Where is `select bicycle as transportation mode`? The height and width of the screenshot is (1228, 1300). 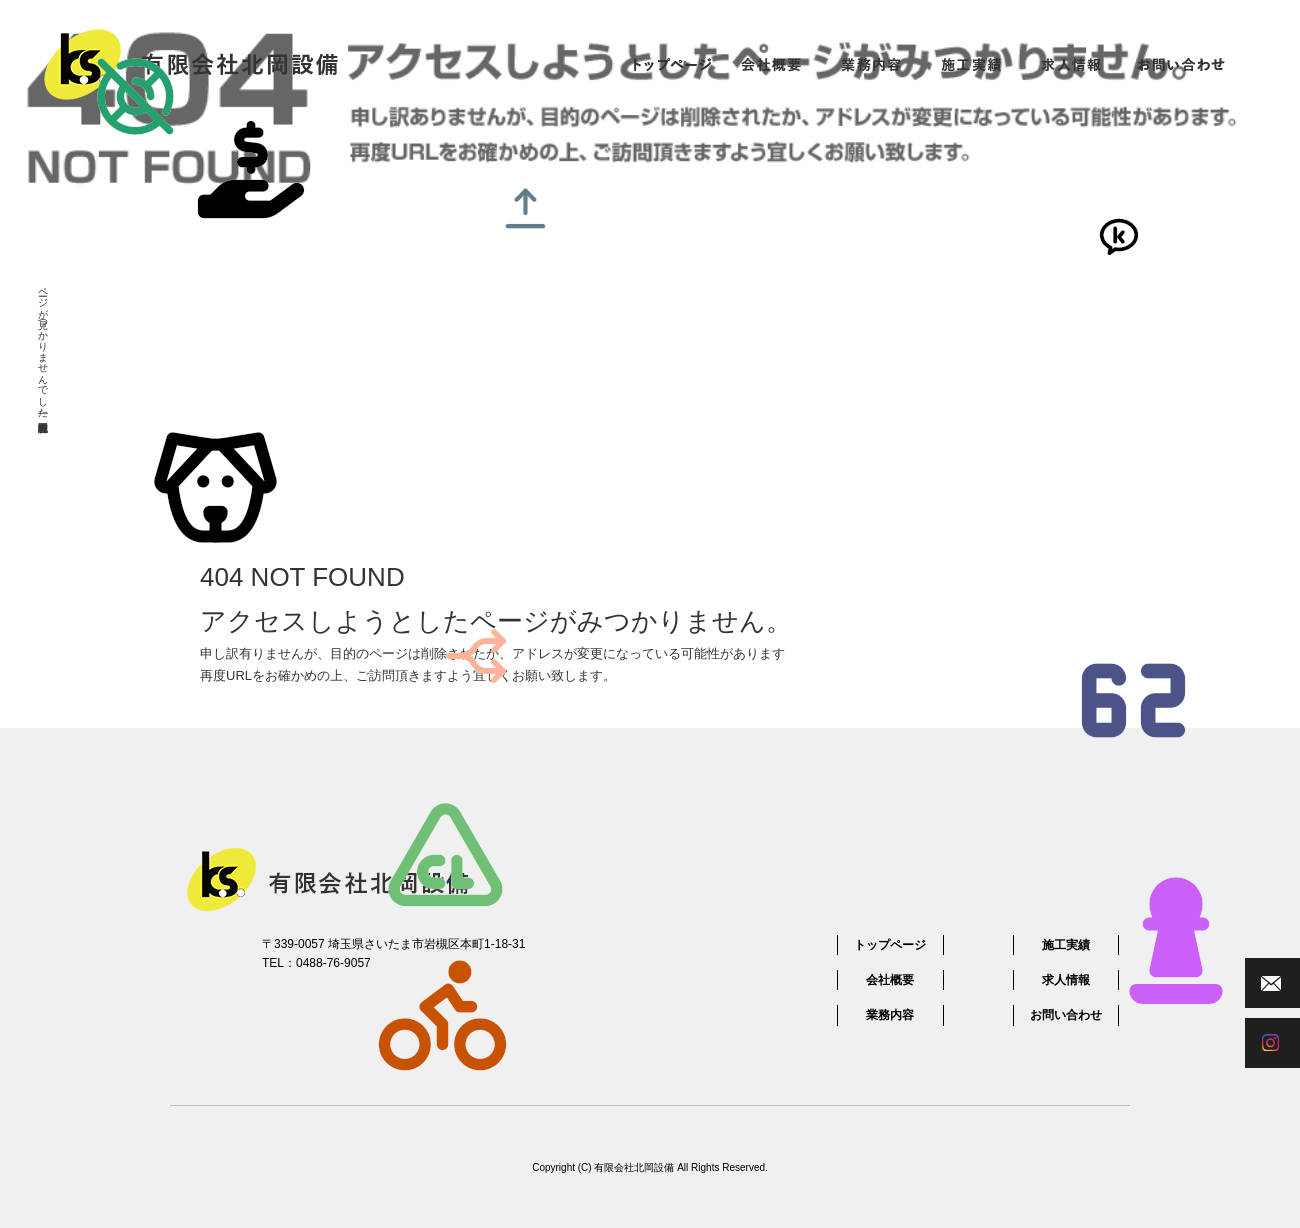 select bicycle as transportation mode is located at coordinates (442, 1012).